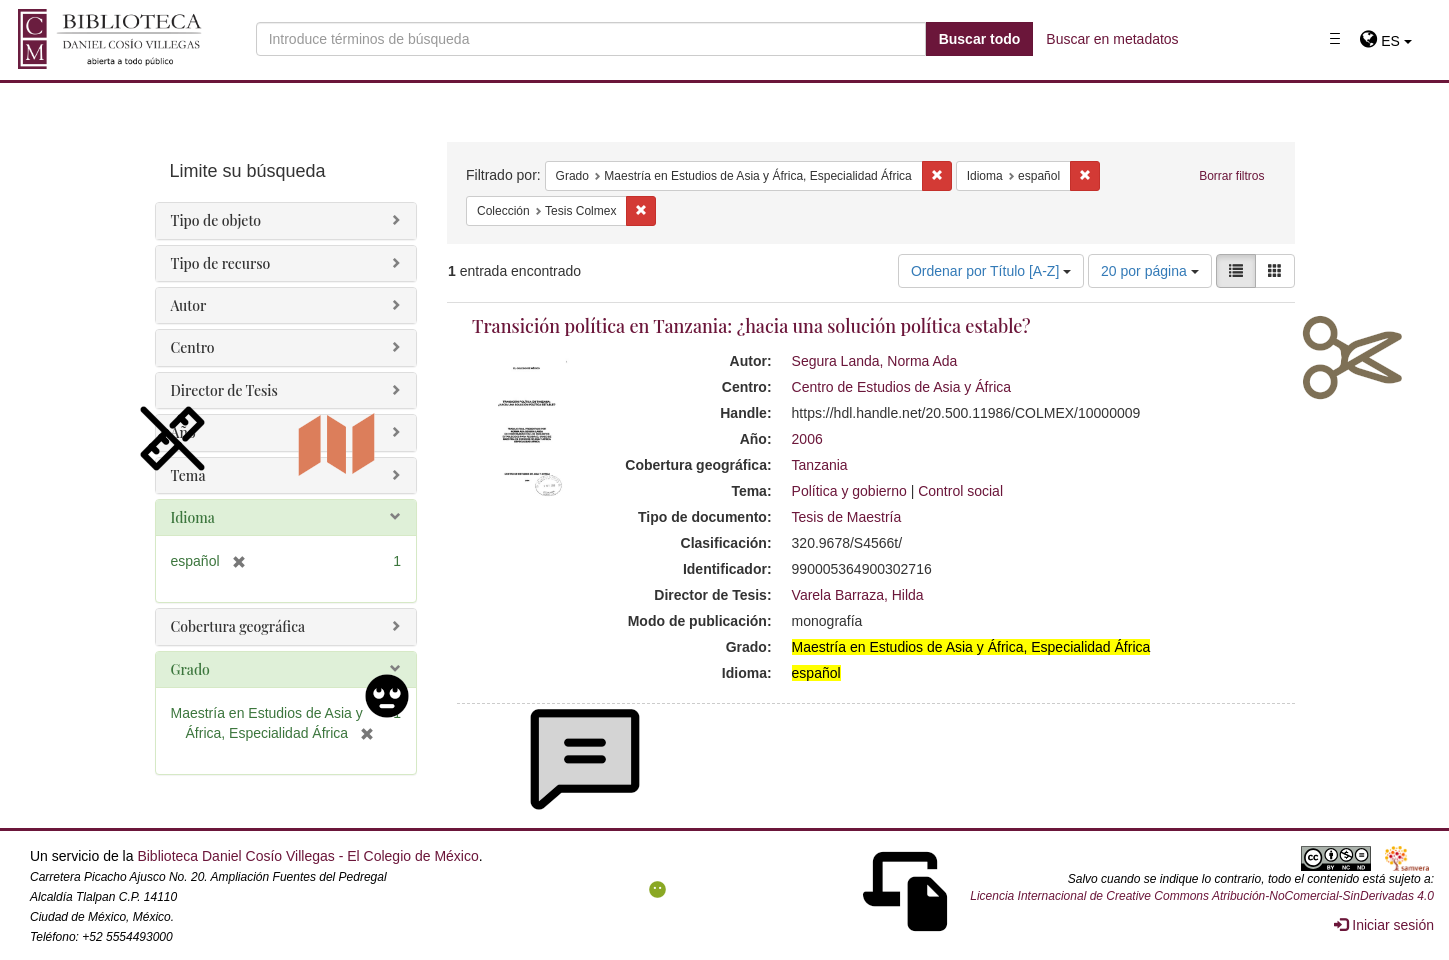 The height and width of the screenshot is (960, 1449). I want to click on disable measurement tools, so click(172, 438).